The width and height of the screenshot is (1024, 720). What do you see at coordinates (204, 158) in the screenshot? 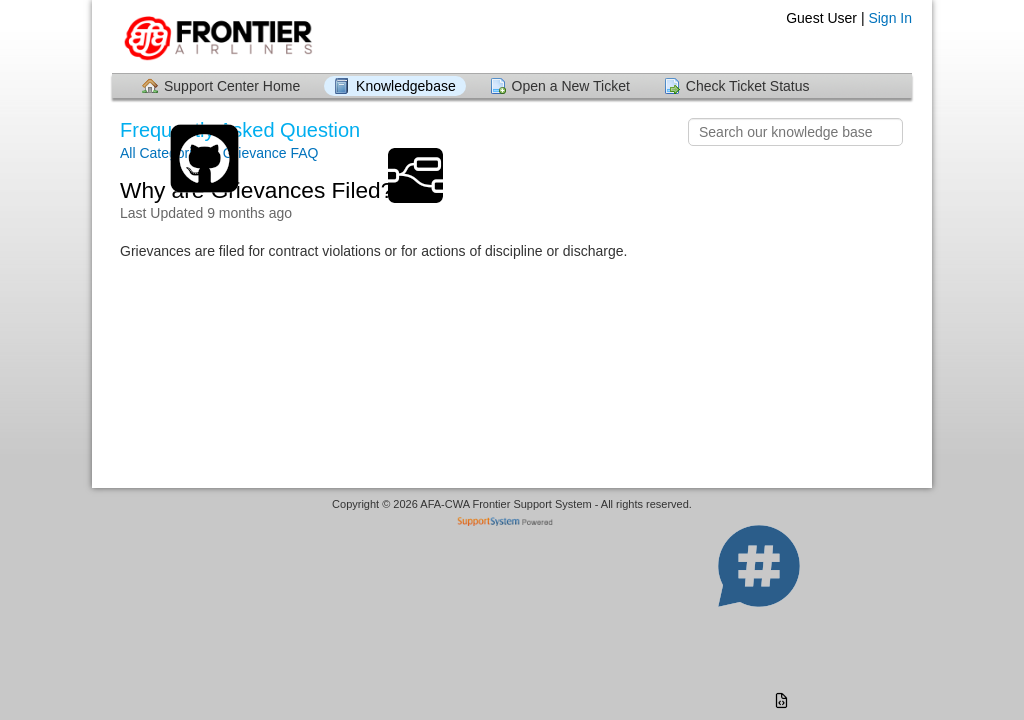
I see `link to github repository` at bounding box center [204, 158].